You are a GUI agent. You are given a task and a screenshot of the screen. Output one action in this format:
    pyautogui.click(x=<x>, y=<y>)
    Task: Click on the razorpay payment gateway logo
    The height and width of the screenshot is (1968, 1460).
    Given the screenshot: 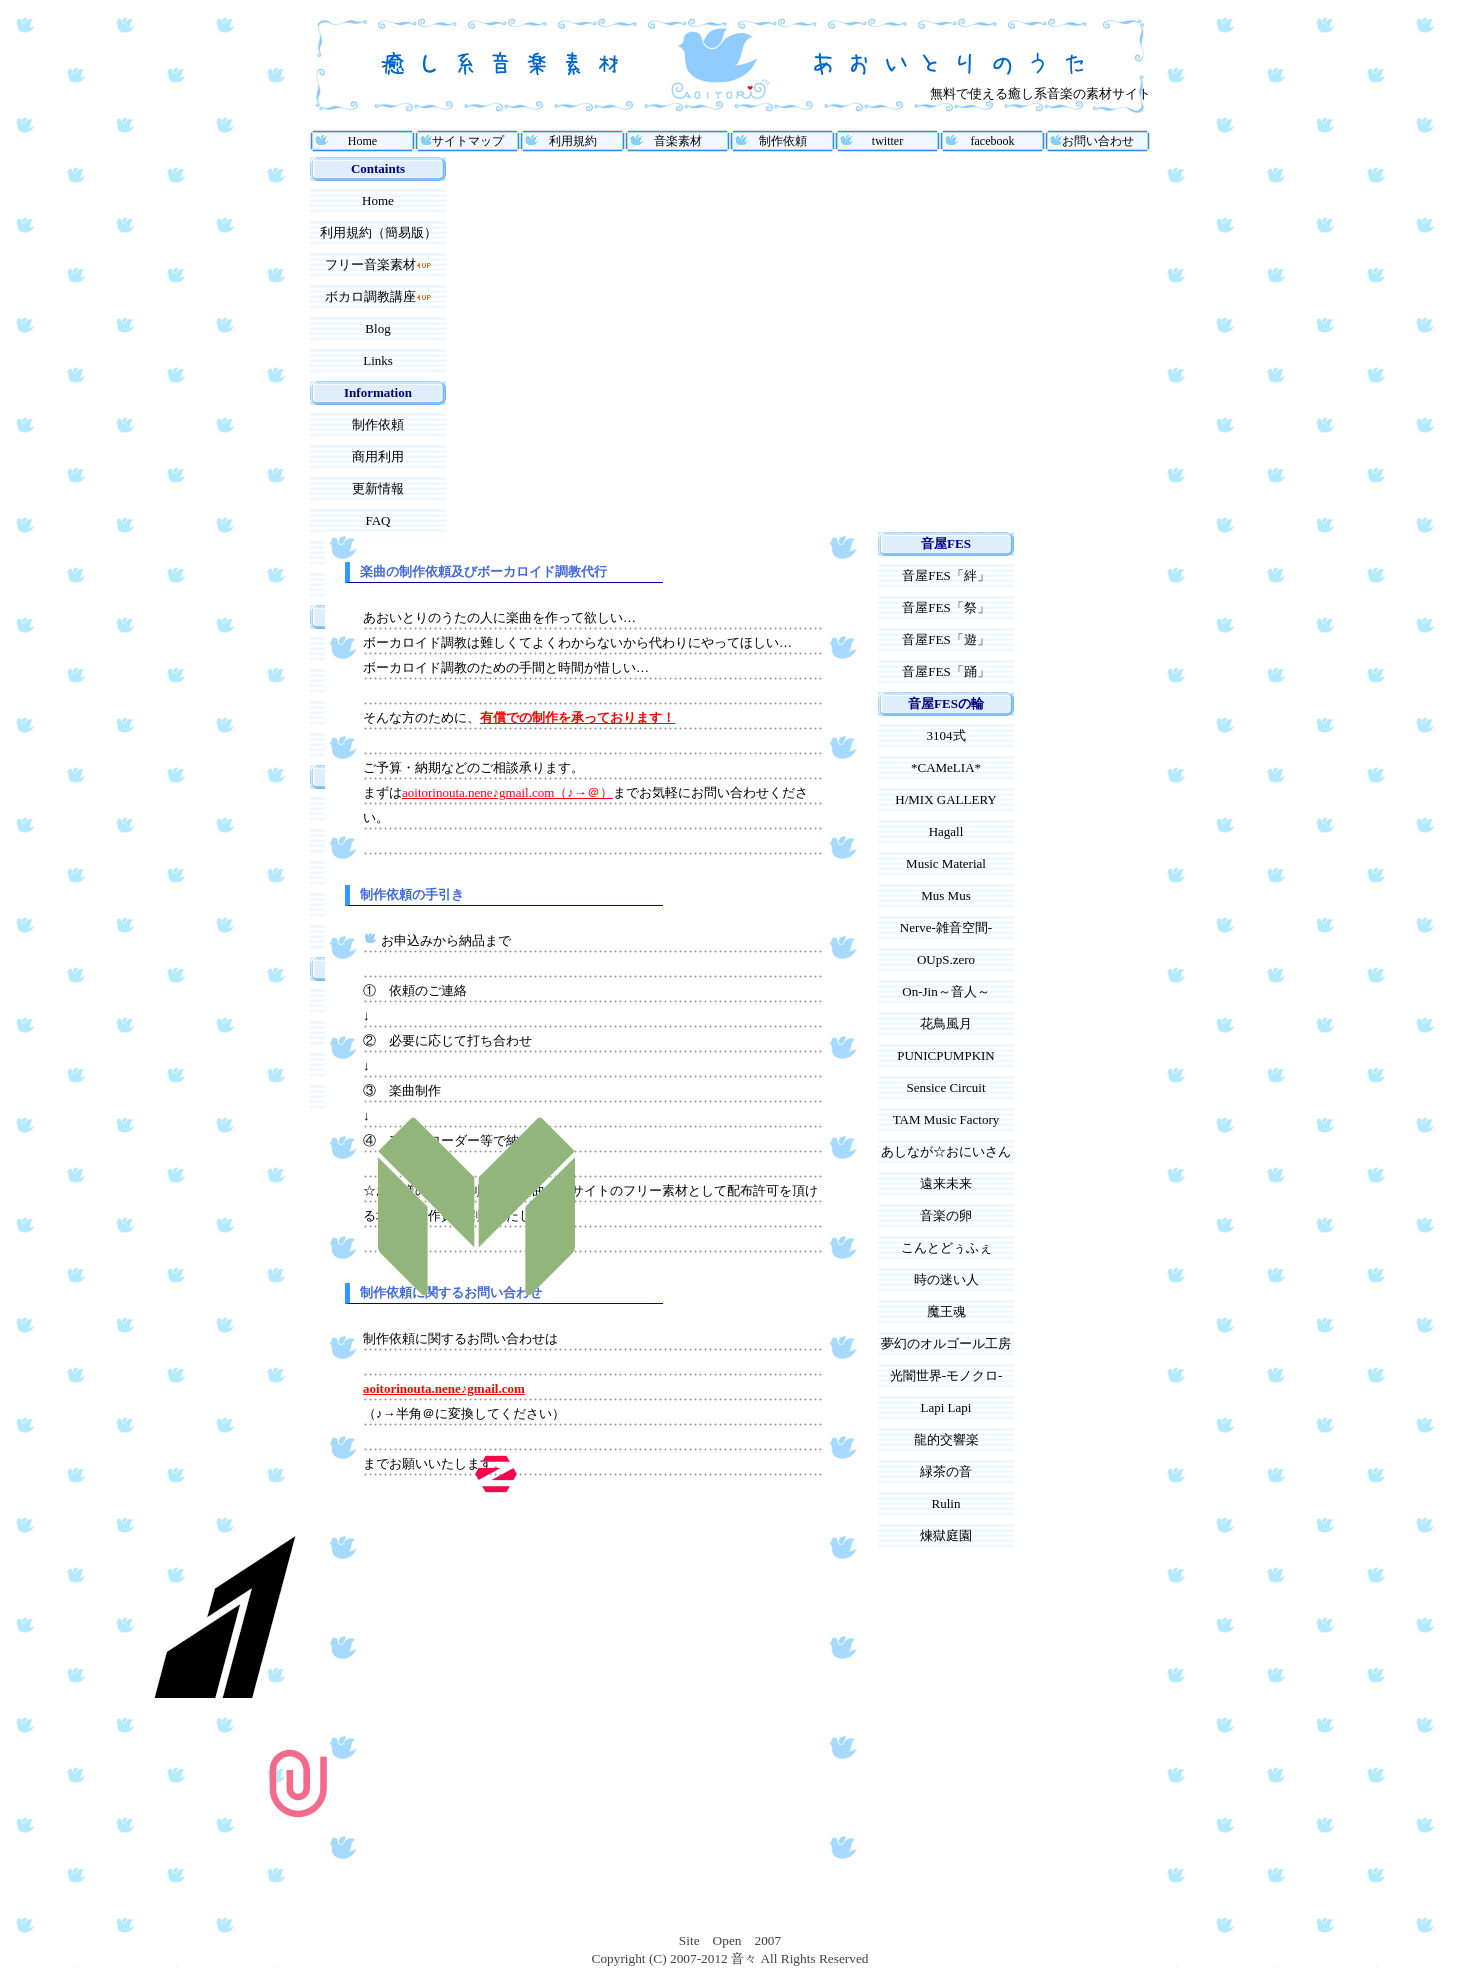 What is the action you would take?
    pyautogui.click(x=225, y=1617)
    